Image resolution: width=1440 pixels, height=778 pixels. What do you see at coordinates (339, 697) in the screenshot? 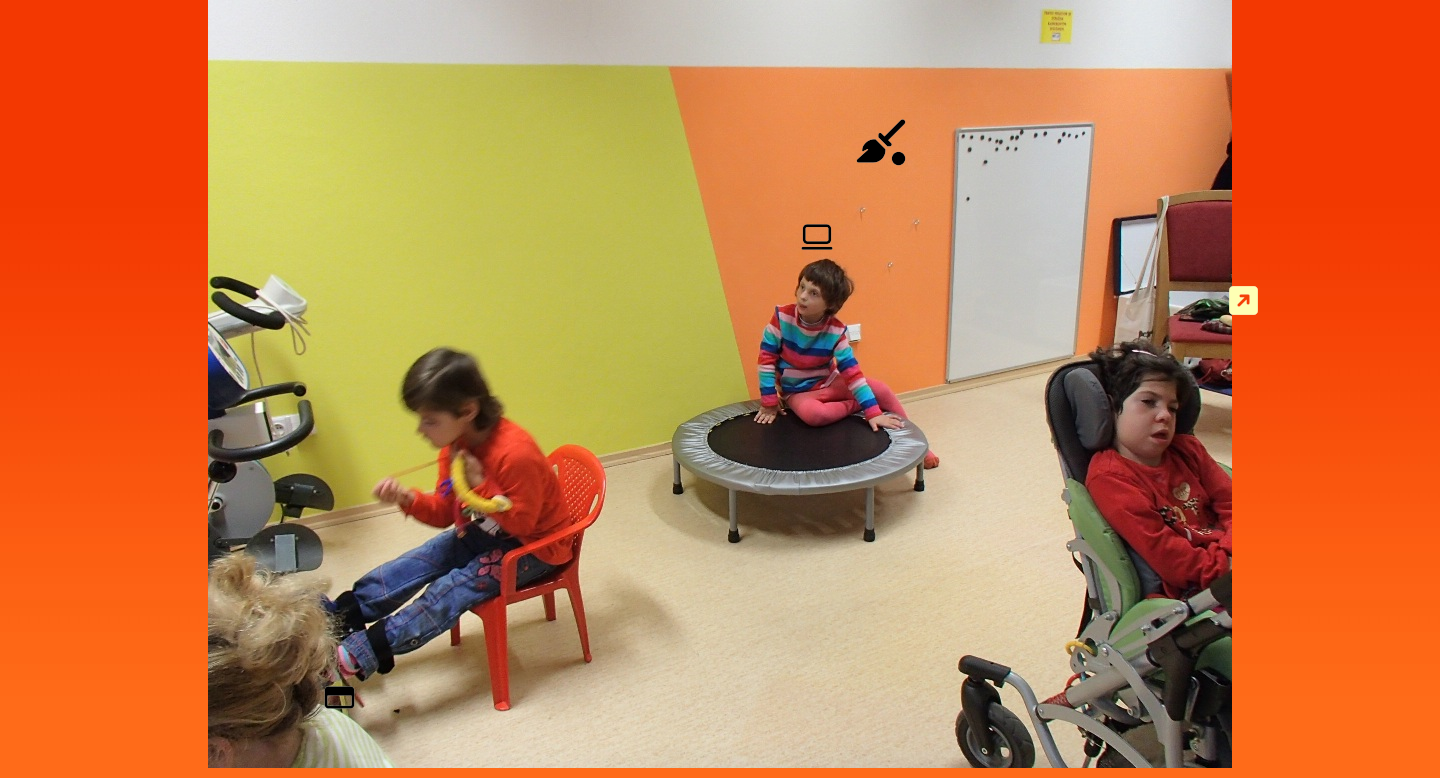
I see `maximize window to full screen` at bounding box center [339, 697].